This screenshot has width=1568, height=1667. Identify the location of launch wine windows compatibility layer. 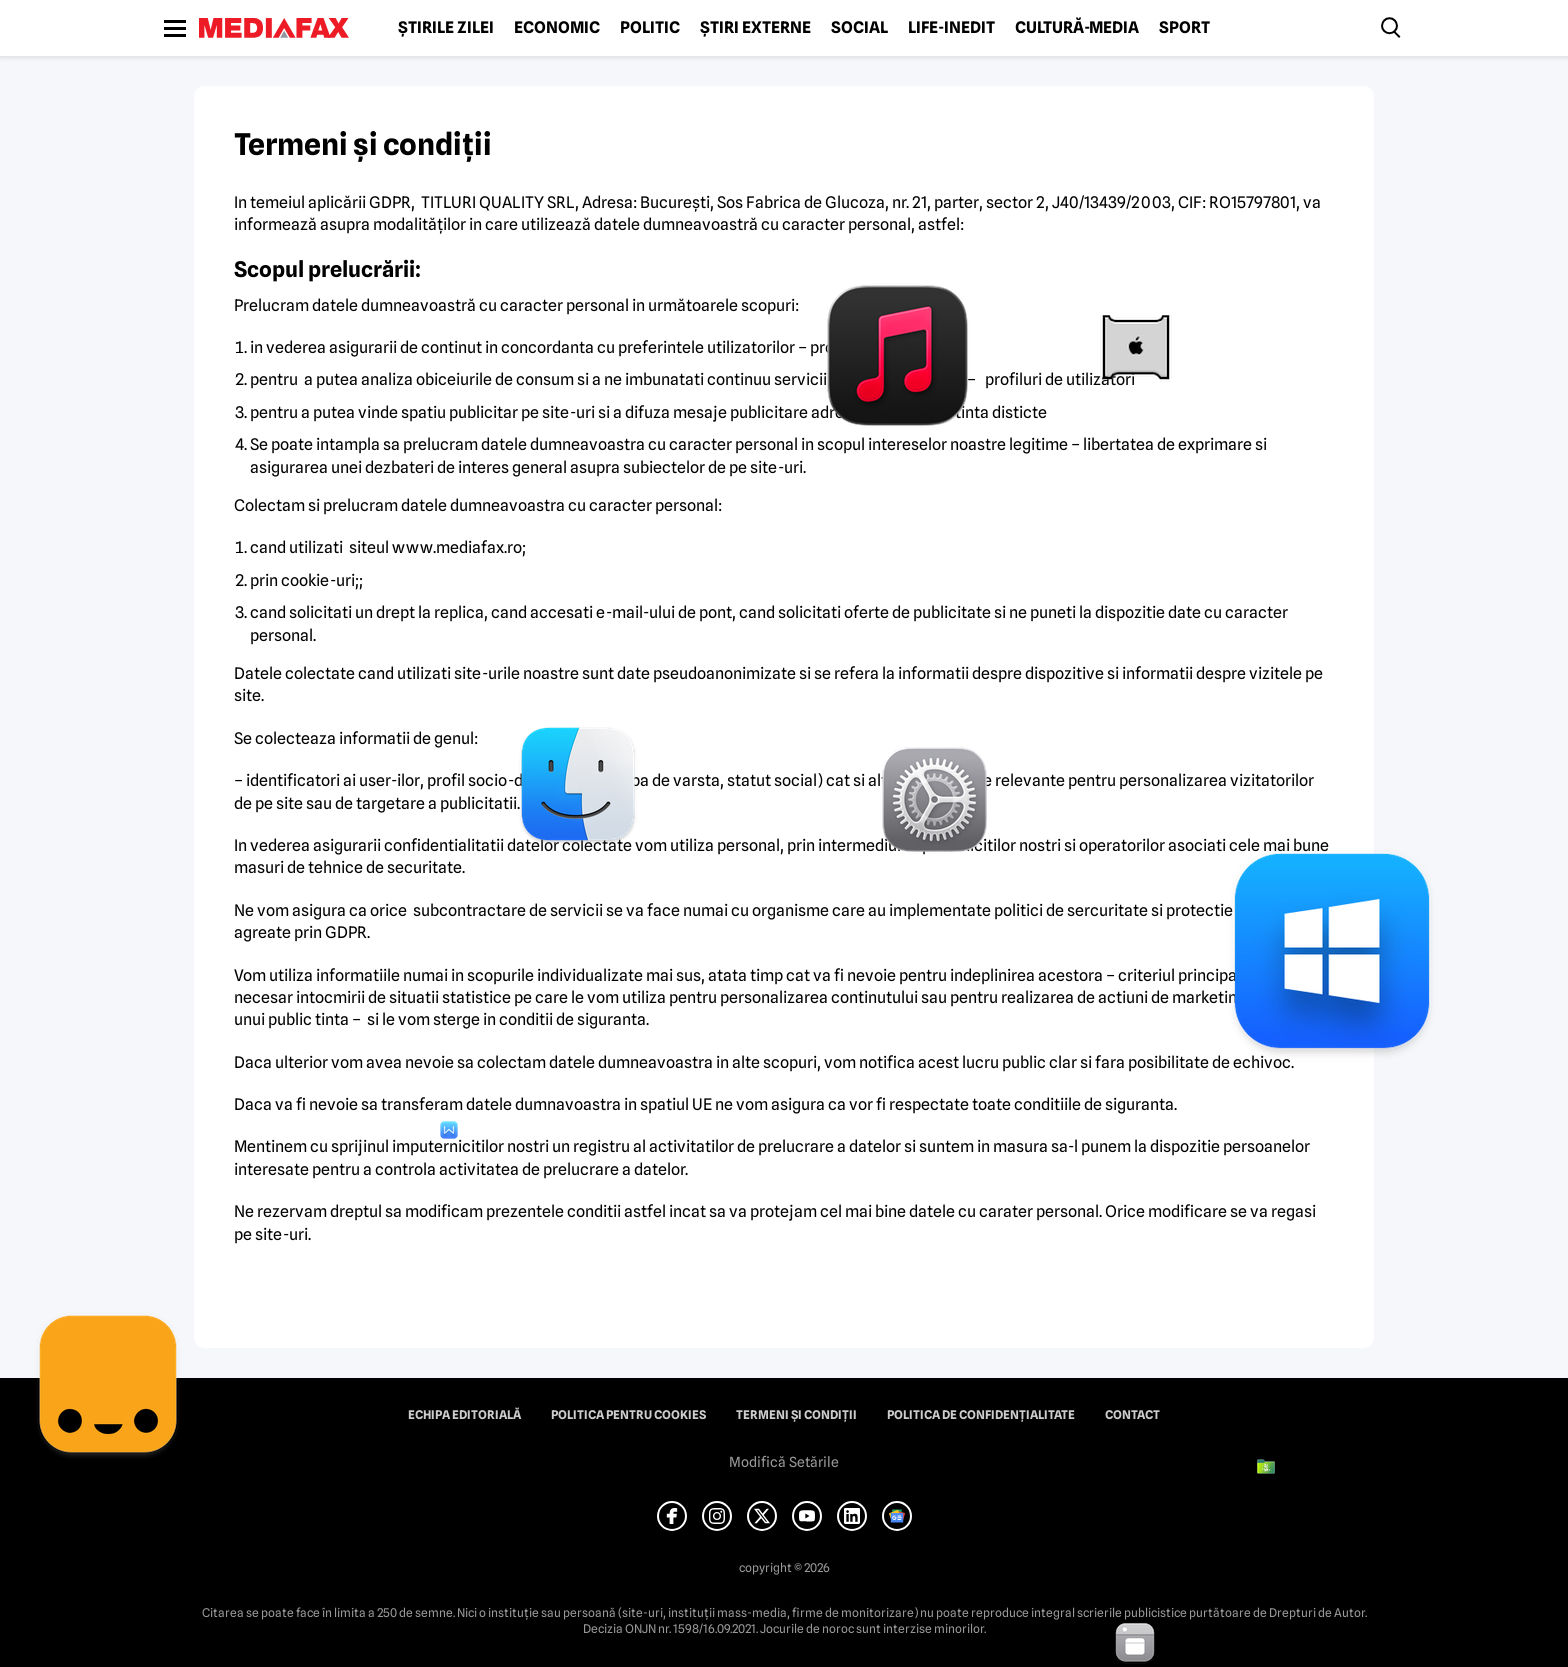
(1332, 951).